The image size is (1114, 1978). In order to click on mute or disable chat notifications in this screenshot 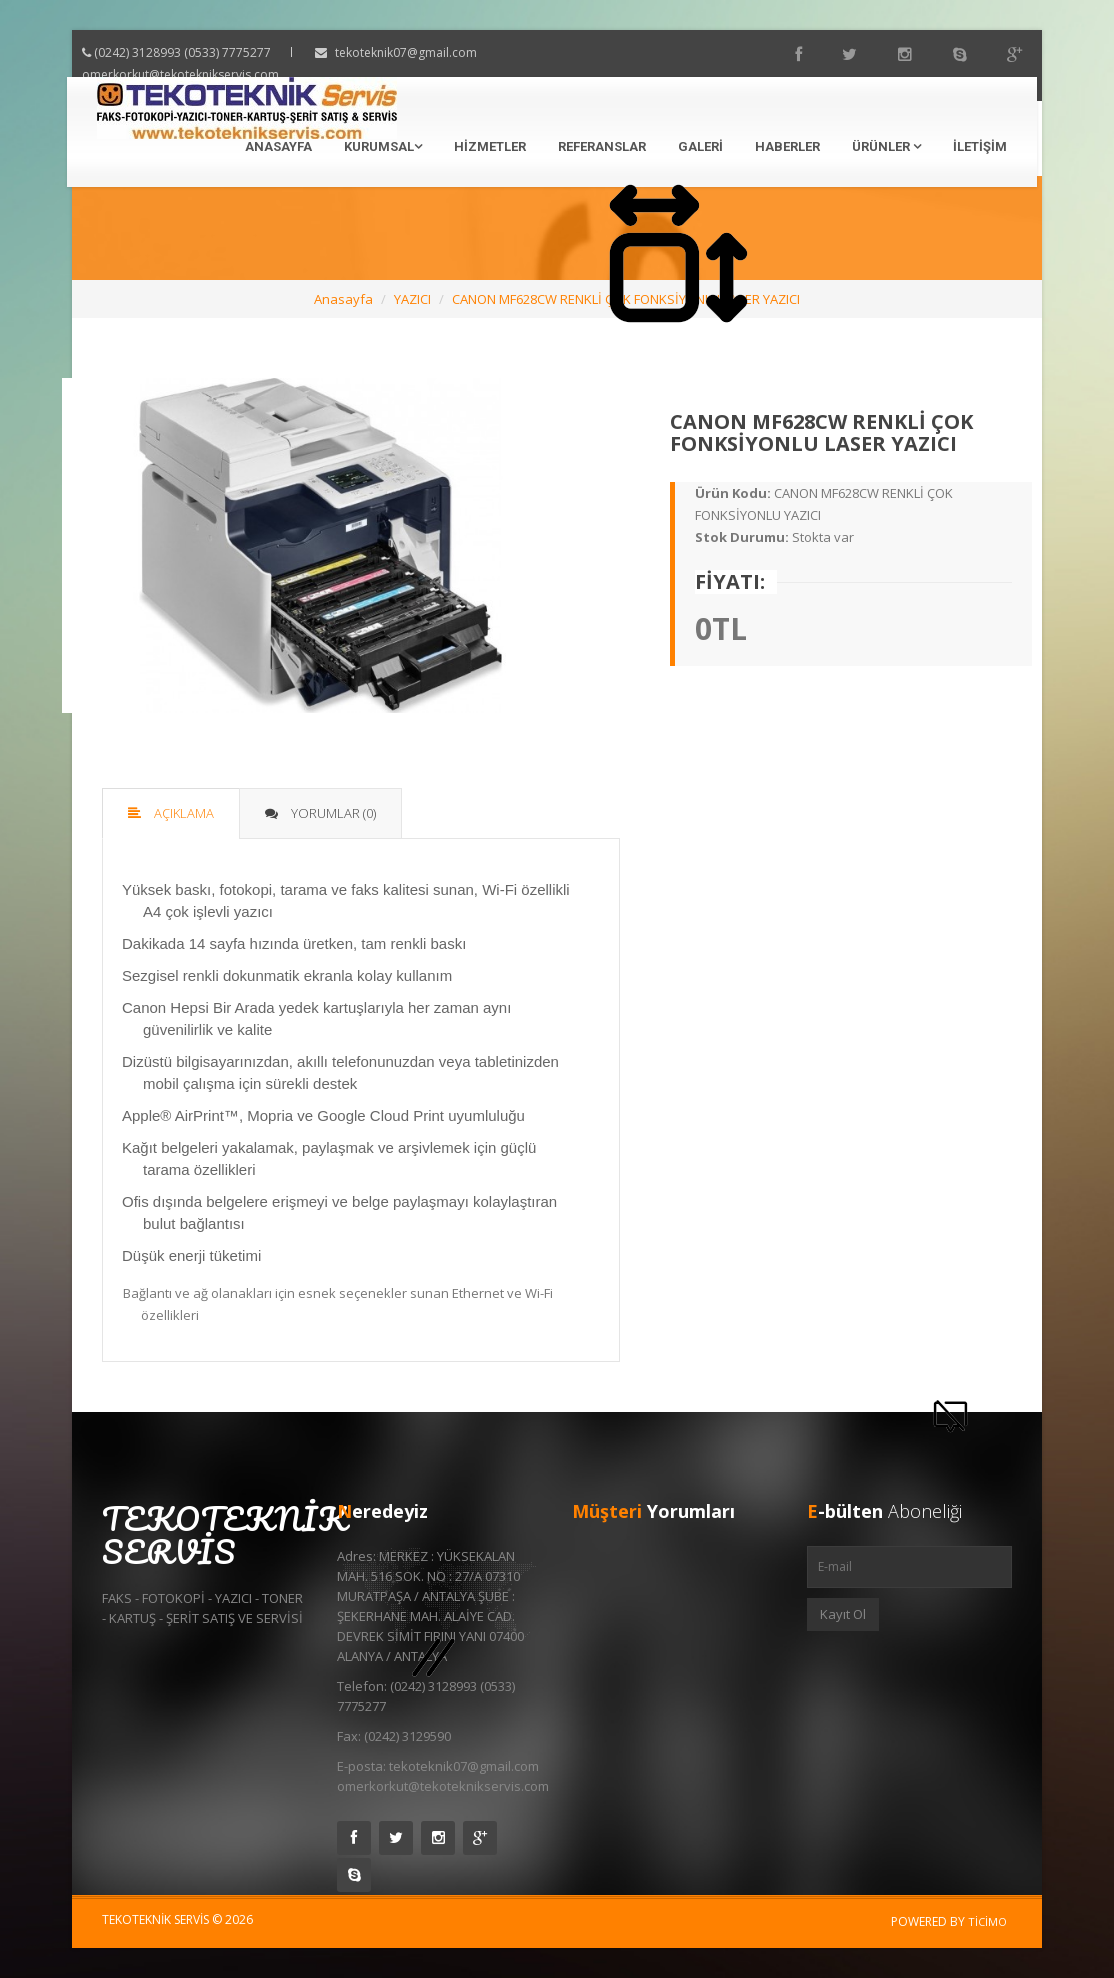, I will do `click(950, 1415)`.